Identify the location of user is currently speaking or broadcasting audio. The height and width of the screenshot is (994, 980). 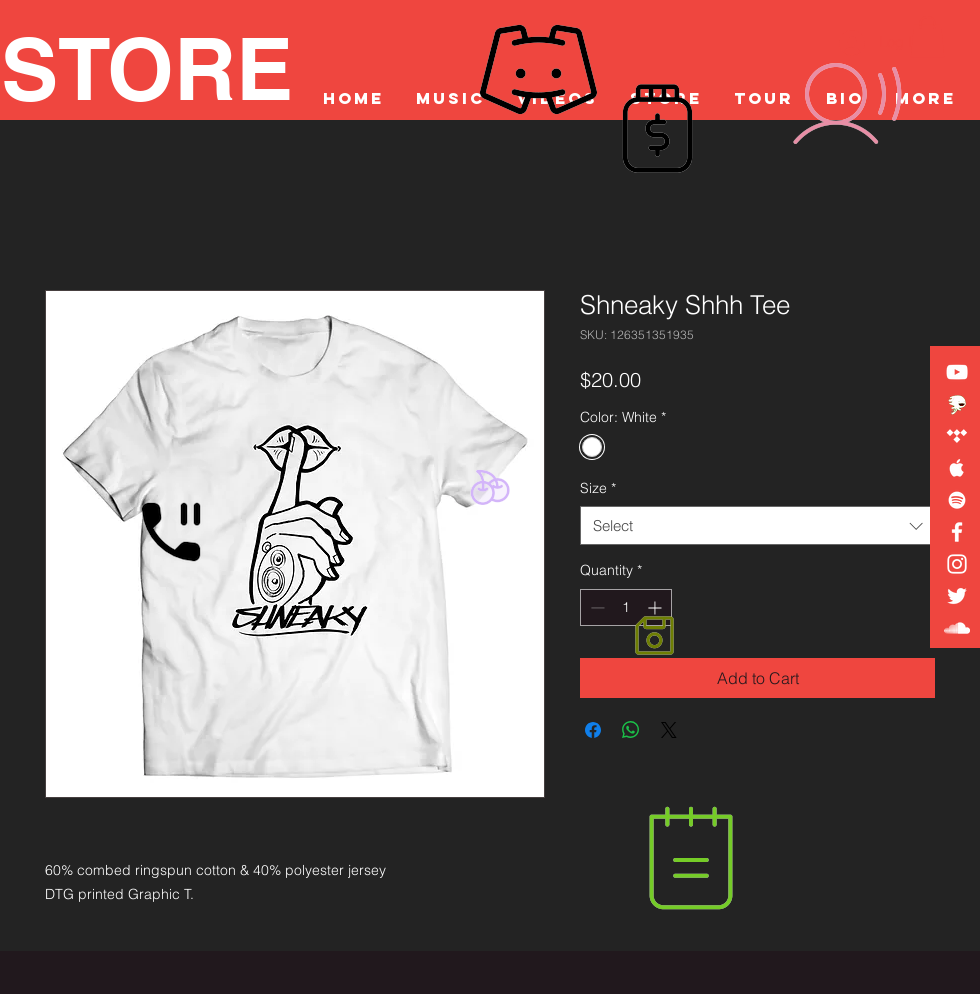
(845, 103).